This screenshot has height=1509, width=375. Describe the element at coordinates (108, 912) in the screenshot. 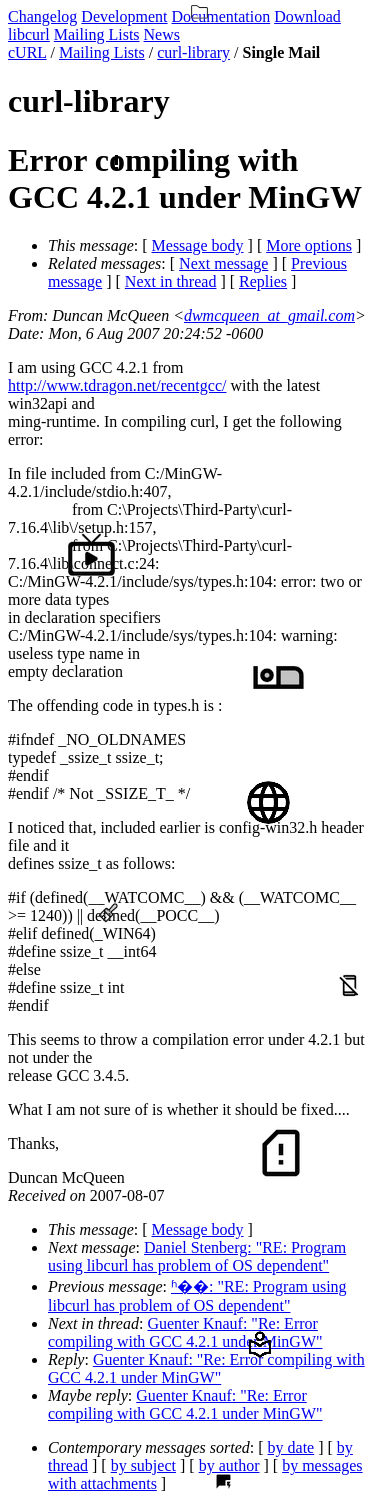

I see `access painting or drawing tools` at that location.